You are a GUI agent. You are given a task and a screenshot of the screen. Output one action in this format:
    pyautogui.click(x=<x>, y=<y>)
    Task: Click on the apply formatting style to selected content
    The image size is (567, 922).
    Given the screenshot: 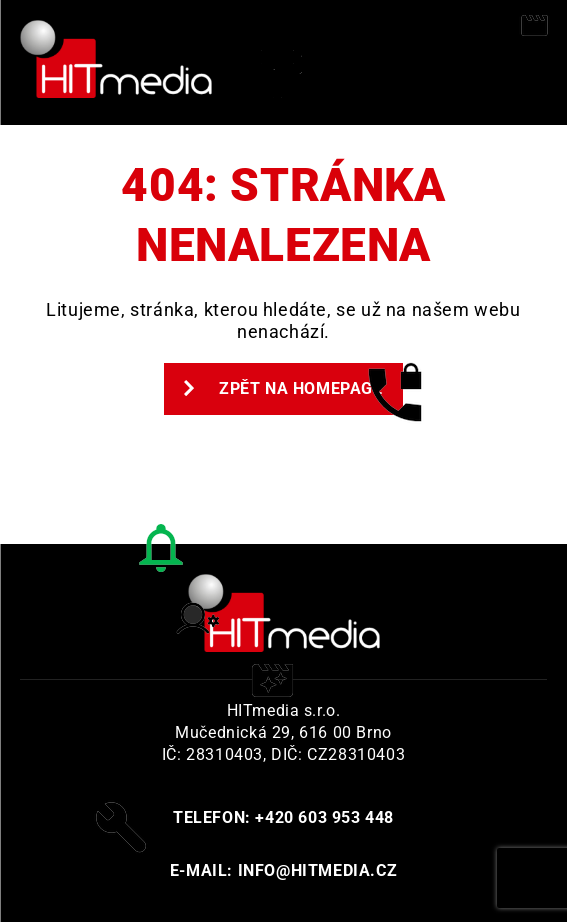 What is the action you would take?
    pyautogui.click(x=280, y=74)
    